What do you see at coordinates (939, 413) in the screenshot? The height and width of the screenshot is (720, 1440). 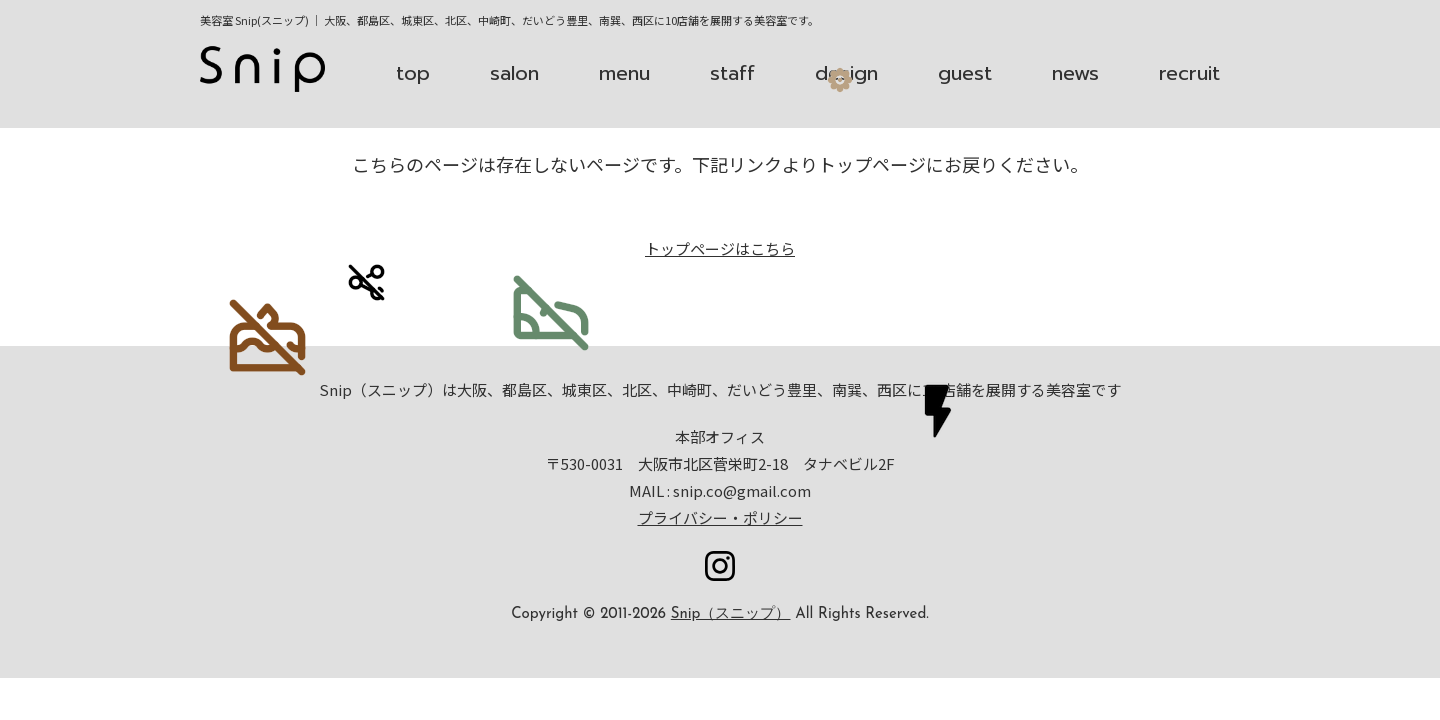 I see `turn on camera flash` at bounding box center [939, 413].